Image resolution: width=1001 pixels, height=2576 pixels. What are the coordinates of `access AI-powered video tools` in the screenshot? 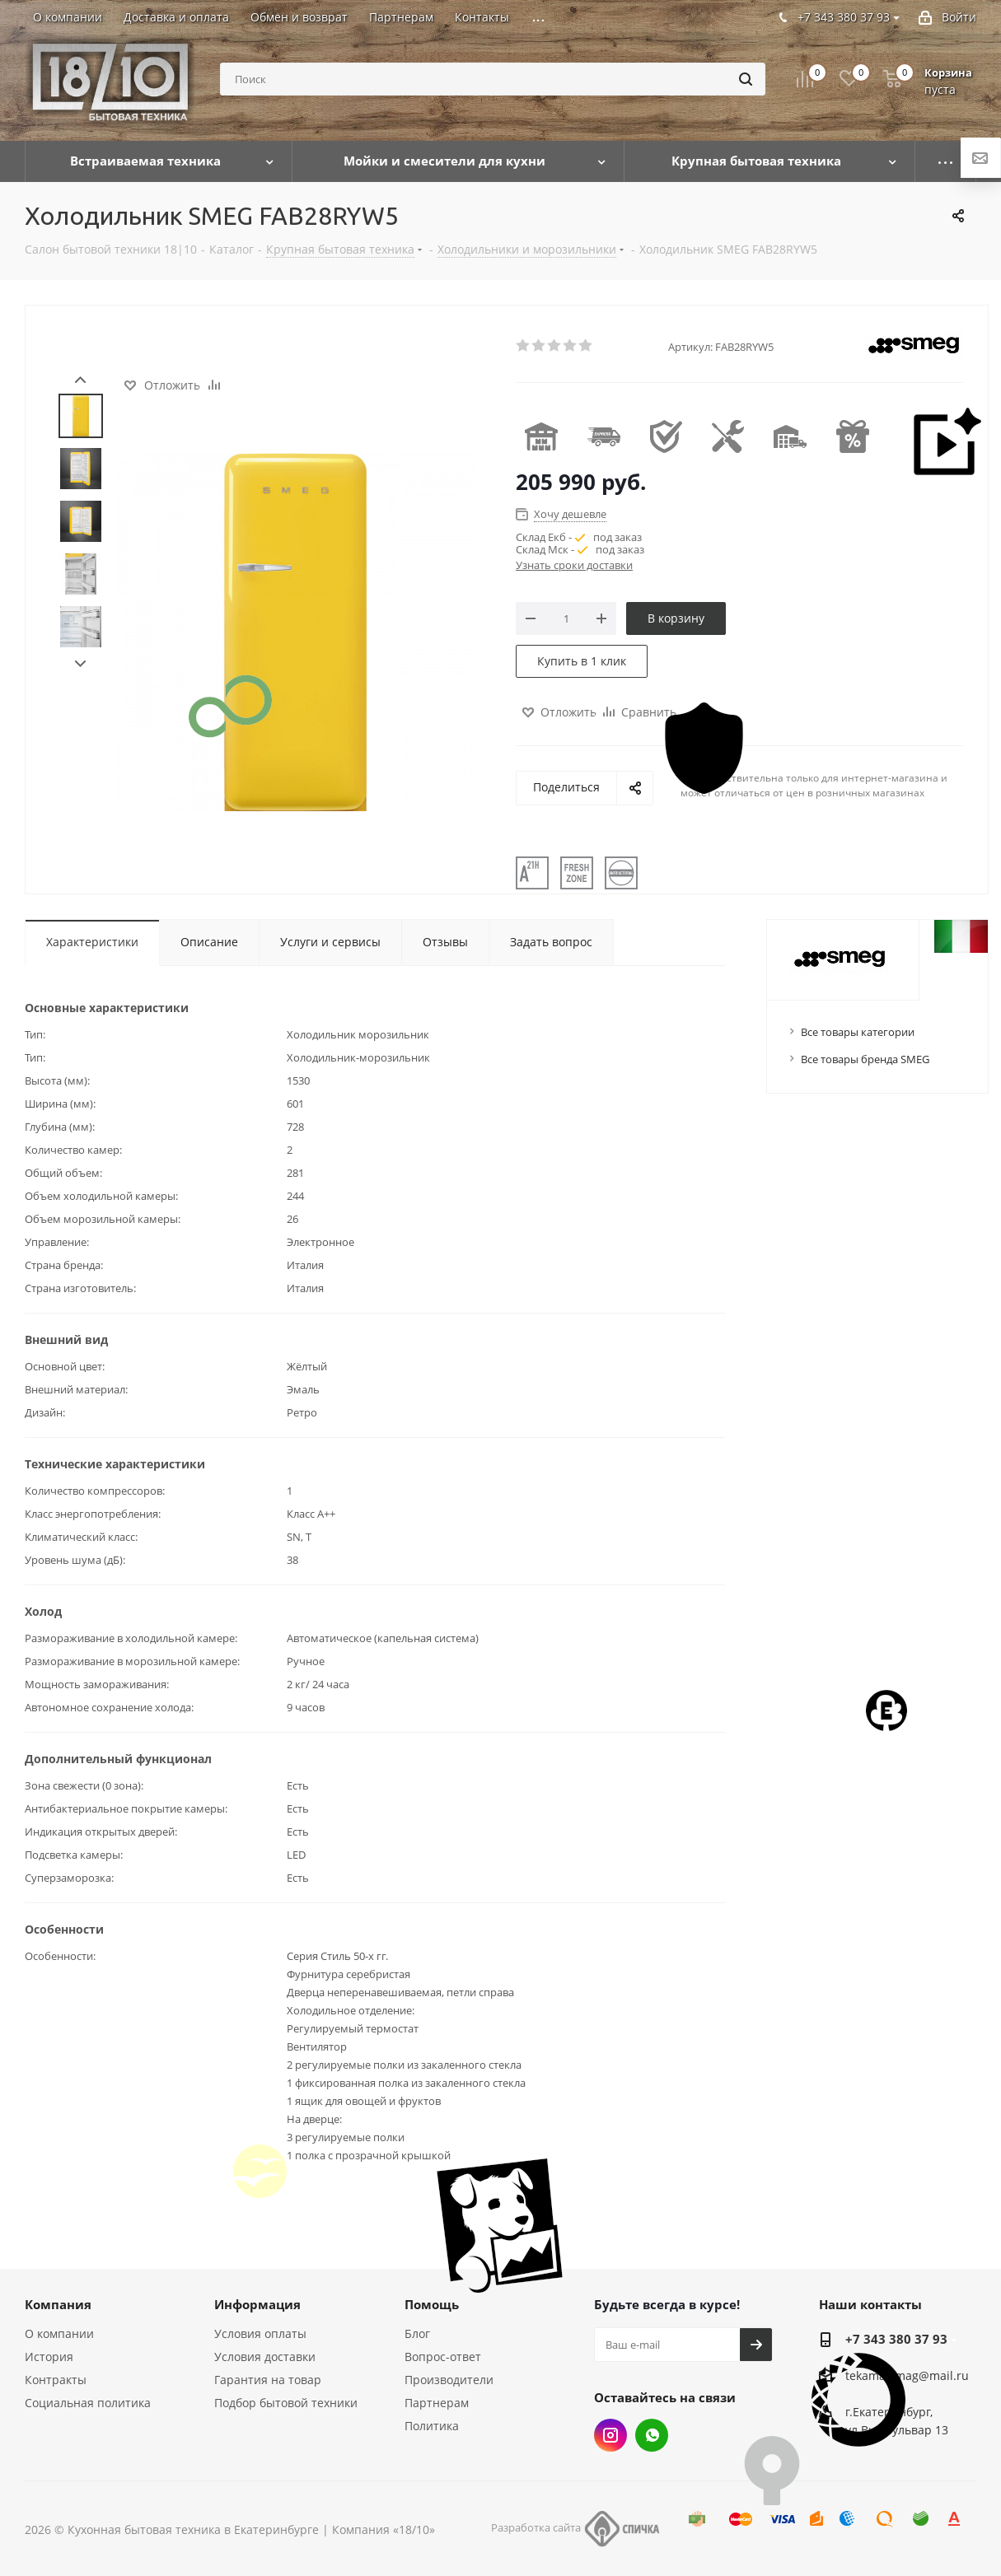 It's located at (944, 445).